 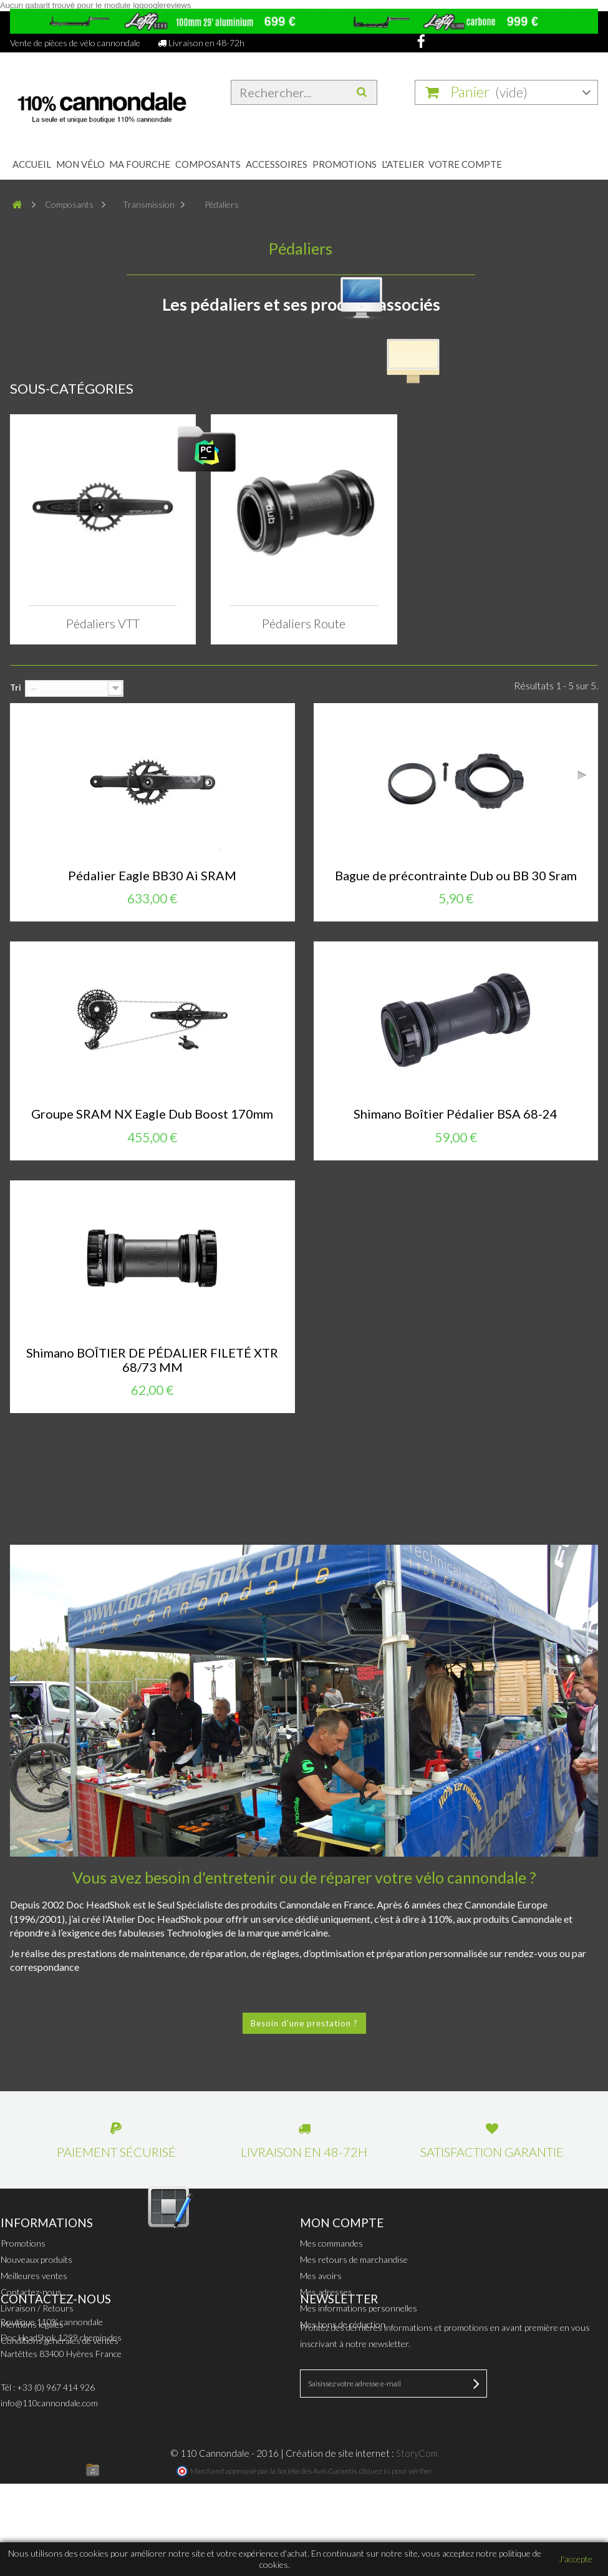 What do you see at coordinates (92, 2469) in the screenshot?
I see `open your music folder` at bounding box center [92, 2469].